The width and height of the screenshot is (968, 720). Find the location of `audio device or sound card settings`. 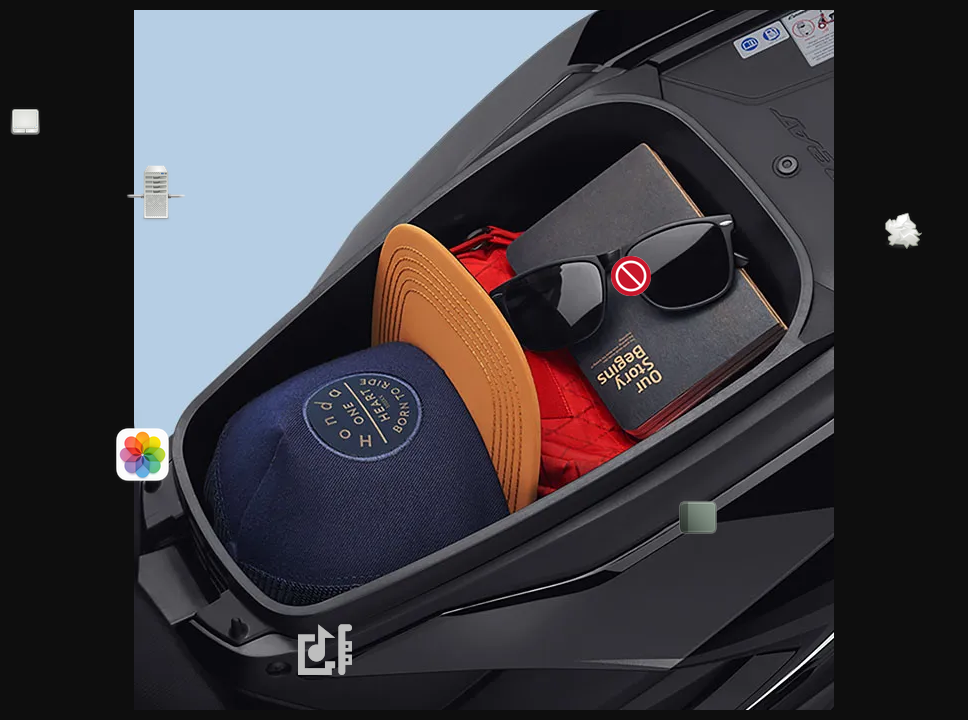

audio device or sound card settings is located at coordinates (325, 648).